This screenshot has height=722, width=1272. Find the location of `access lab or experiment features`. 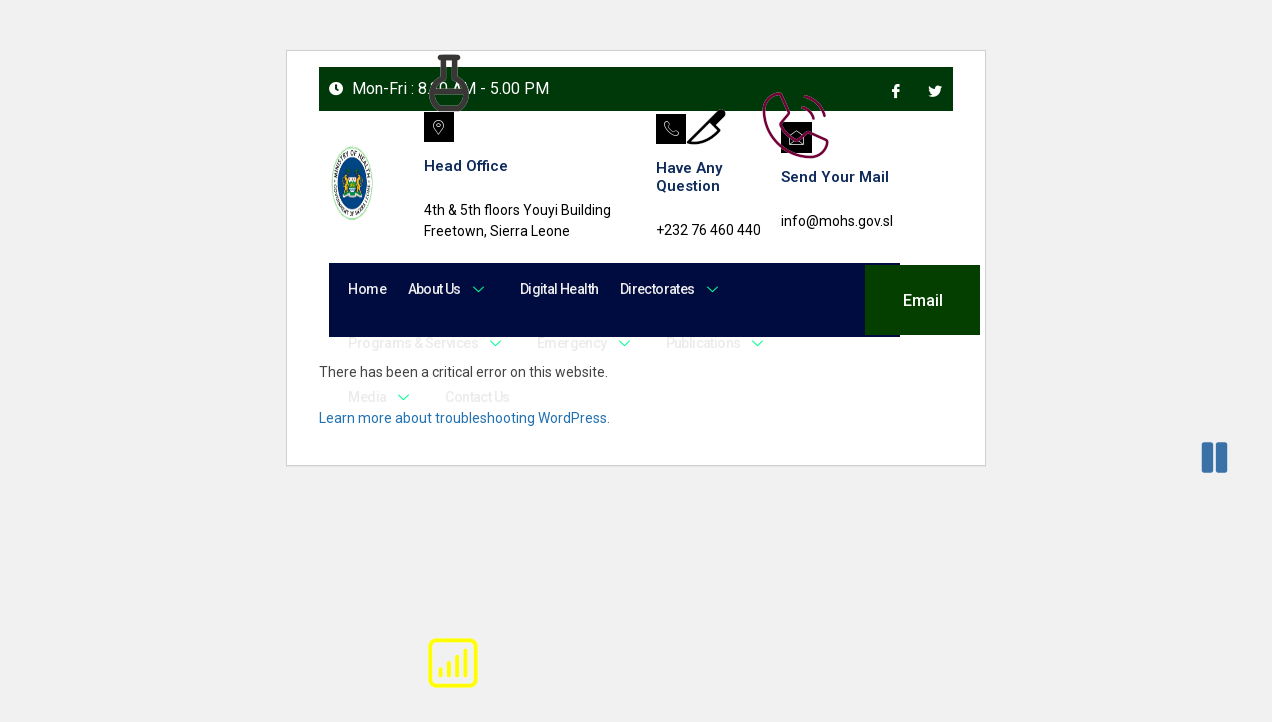

access lab or experiment features is located at coordinates (449, 83).